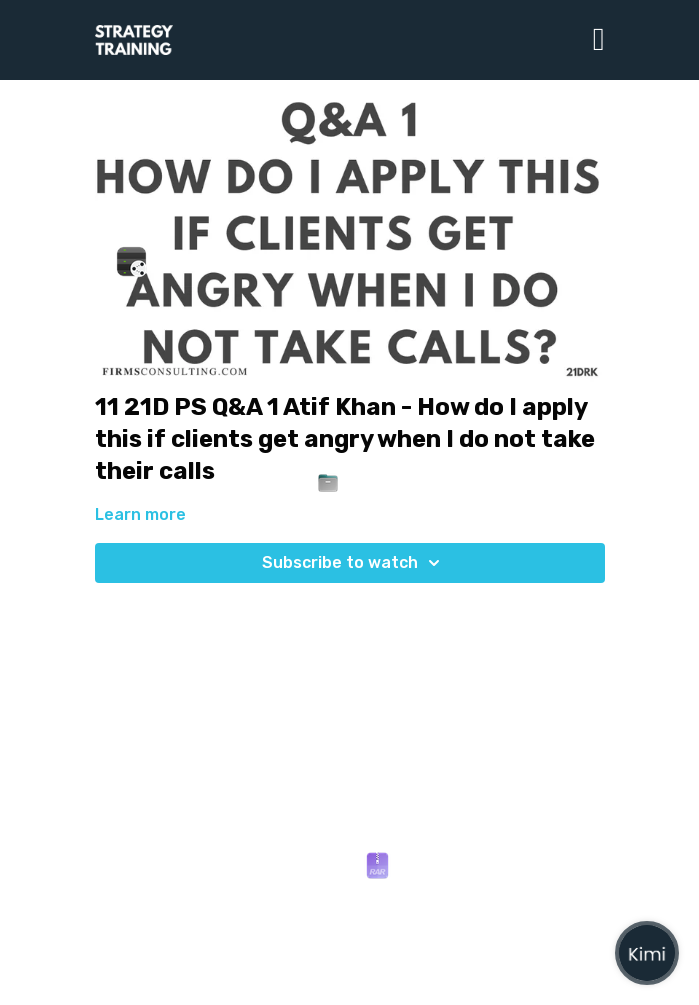 This screenshot has width=699, height=1005. What do you see at coordinates (377, 865) in the screenshot?
I see `a compressed RAR archive file` at bounding box center [377, 865].